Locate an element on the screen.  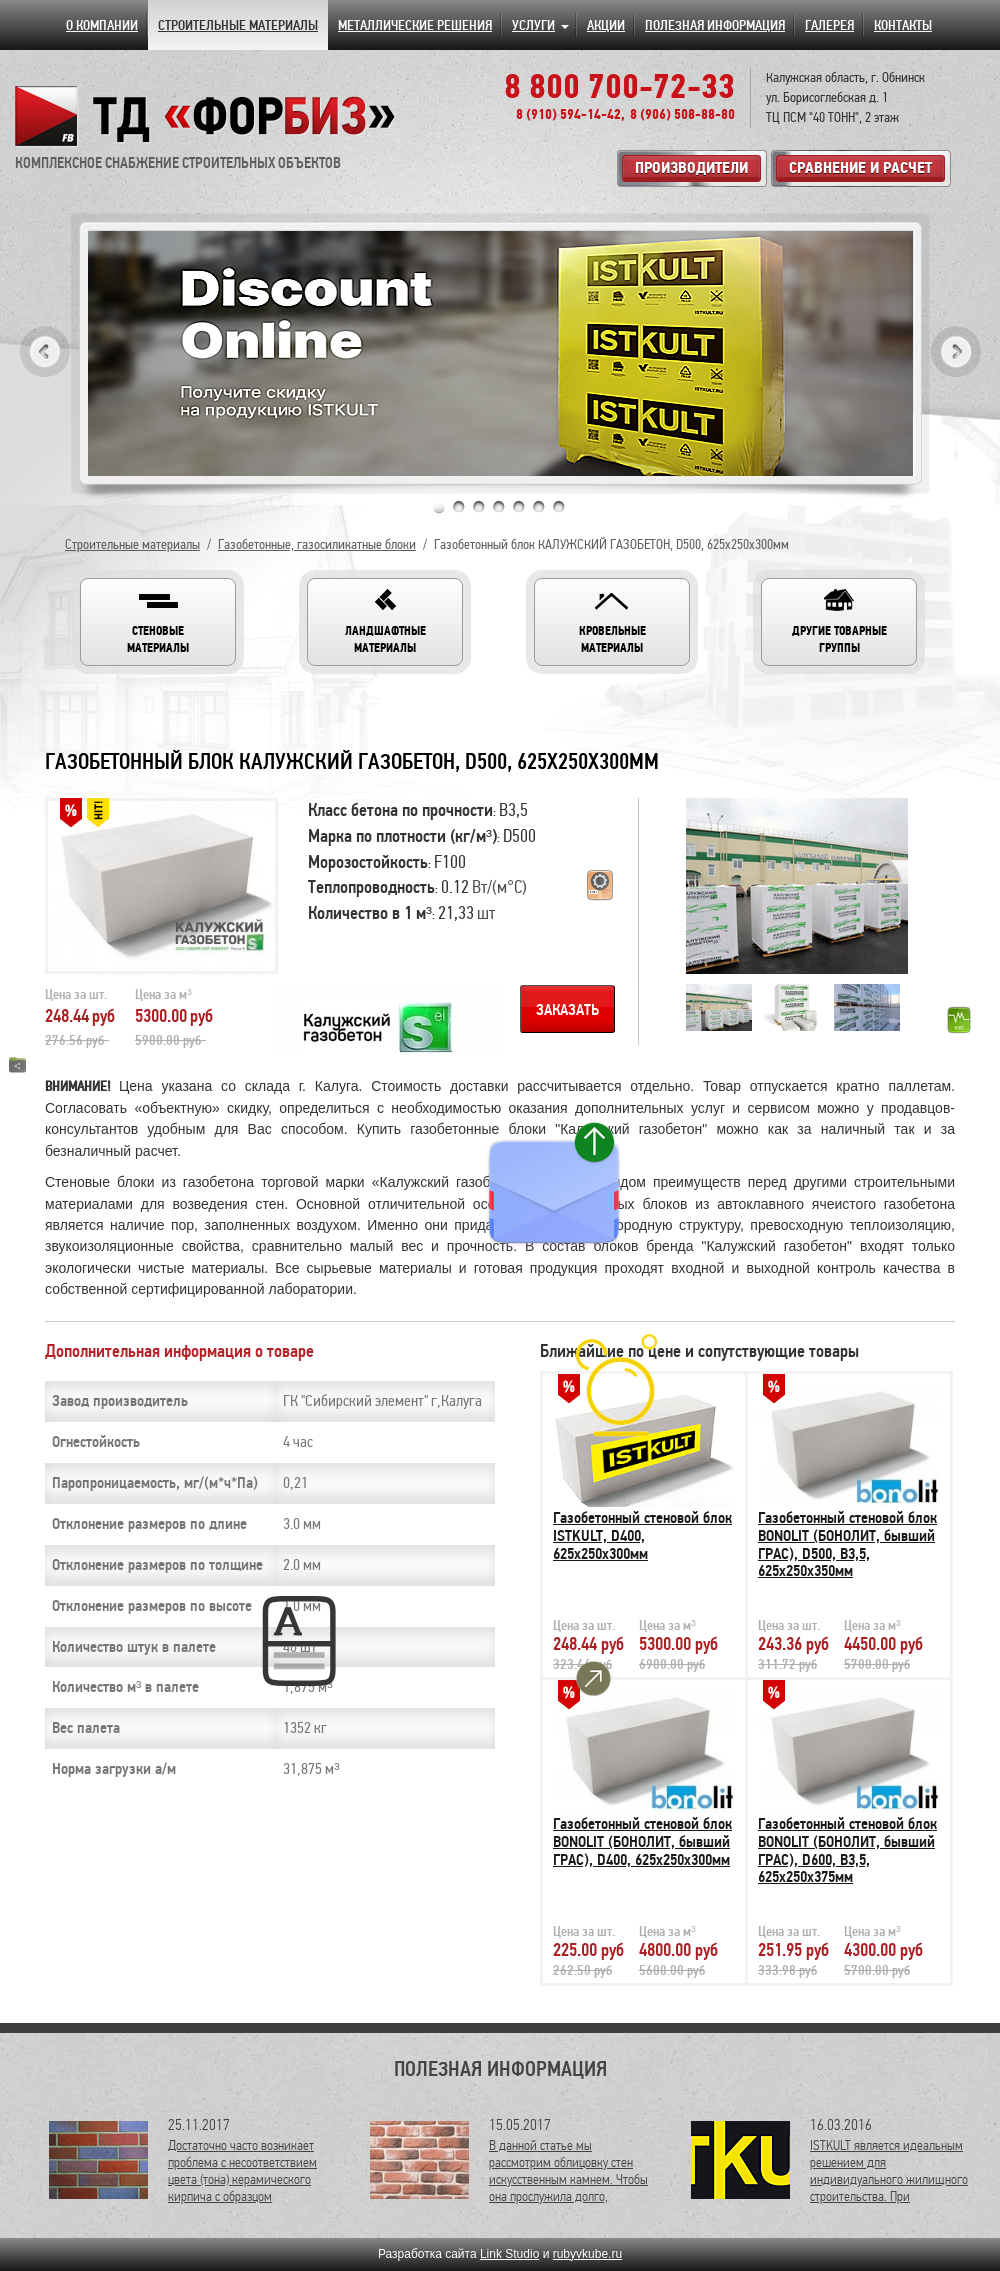
scan a document or image is located at coordinates (302, 1641).